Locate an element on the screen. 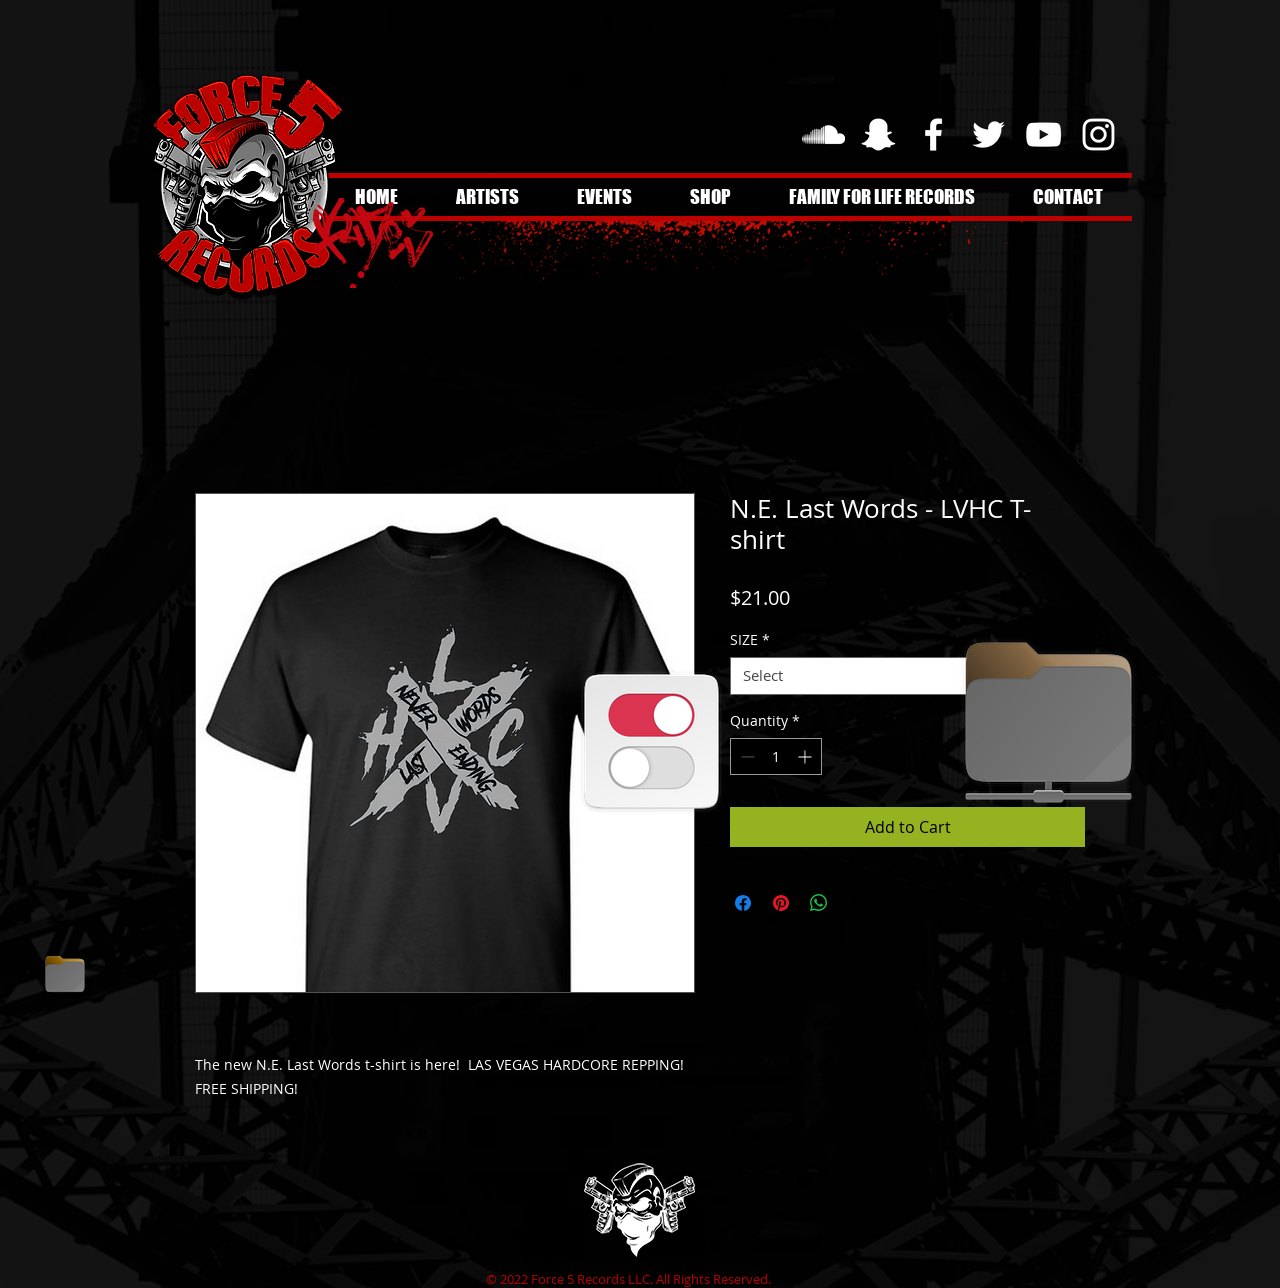 The height and width of the screenshot is (1288, 1280). open folder to view contents is located at coordinates (65, 974).